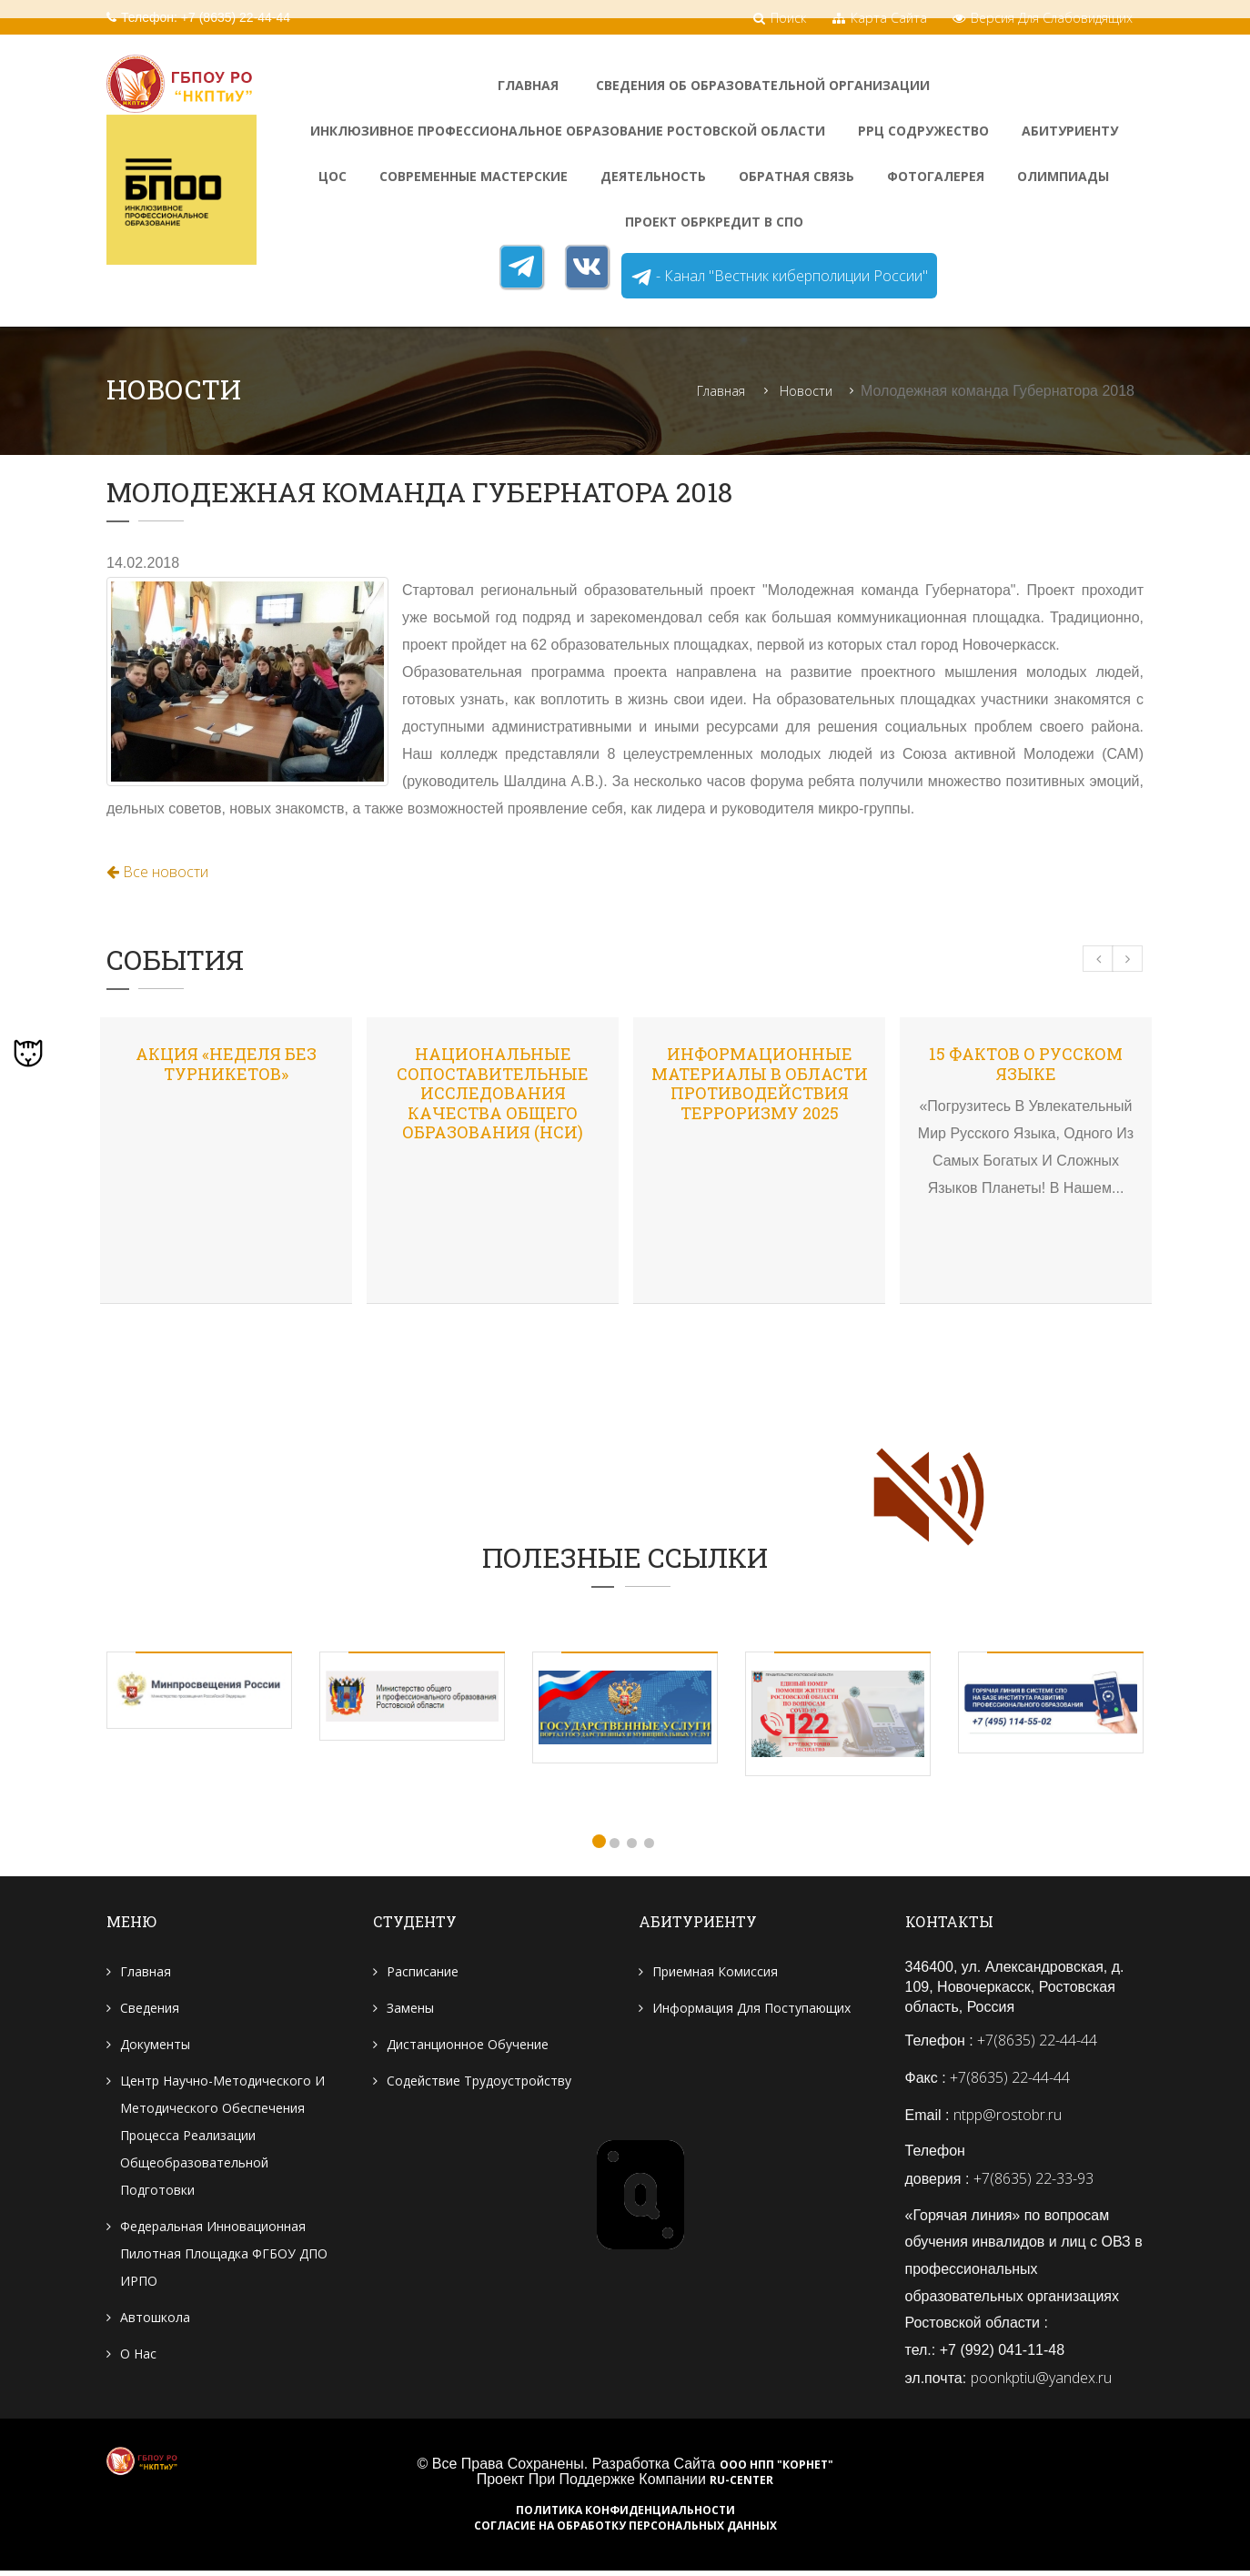  What do you see at coordinates (640, 2195) in the screenshot?
I see `queen playing card in a card game app` at bounding box center [640, 2195].